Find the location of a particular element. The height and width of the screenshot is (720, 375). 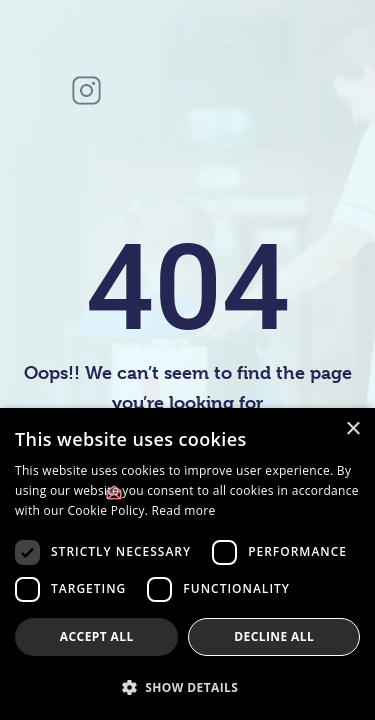

open Instagram app is located at coordinates (86, 90).